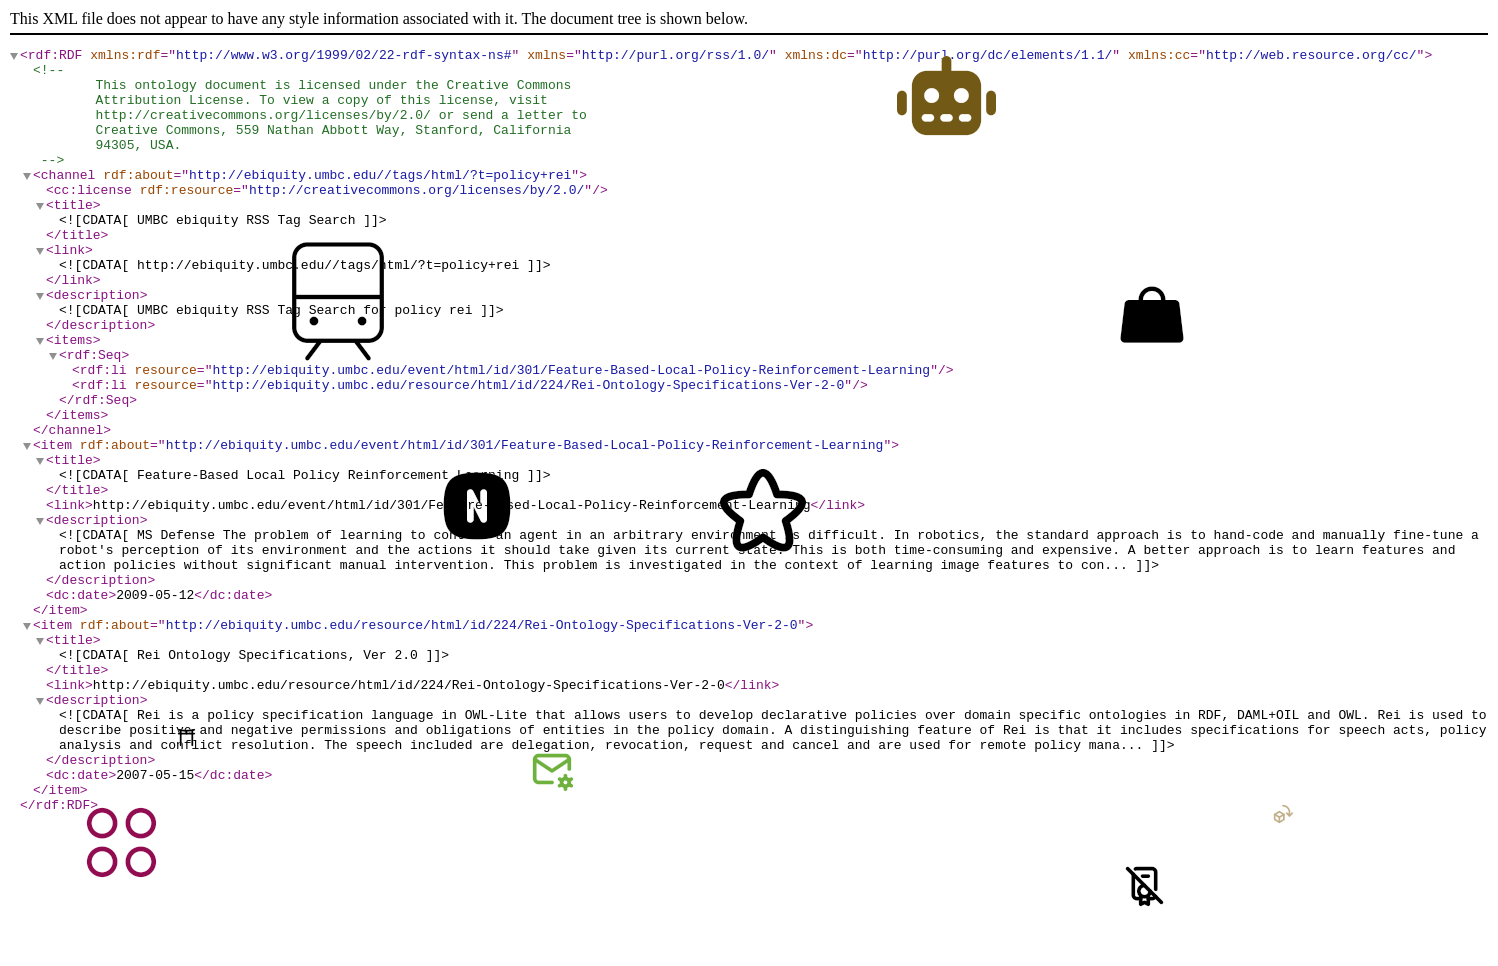 This screenshot has width=1498, height=966. What do you see at coordinates (1152, 318) in the screenshot?
I see `view your shopping bag` at bounding box center [1152, 318].